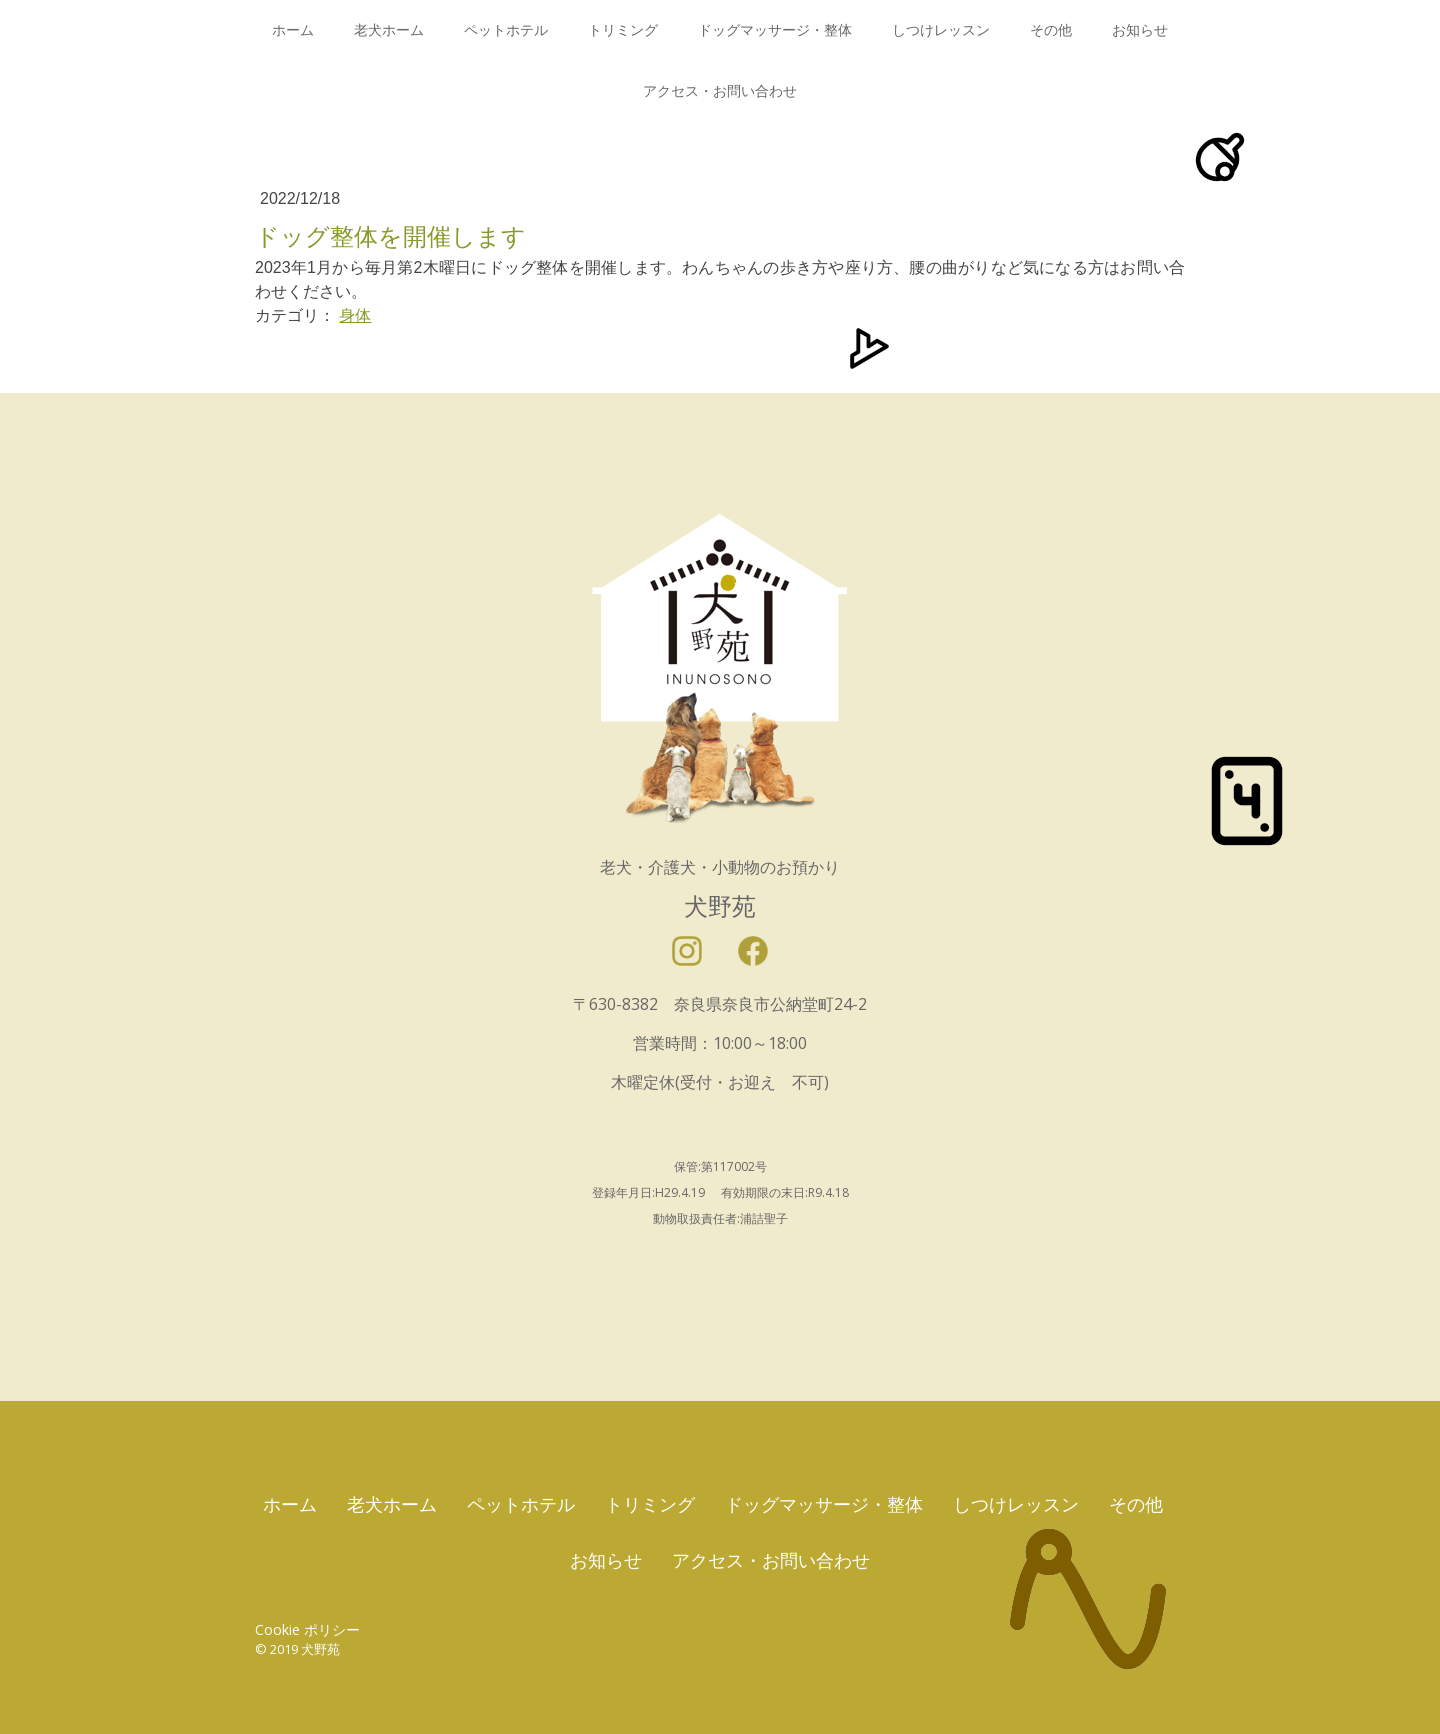 This screenshot has width=1440, height=1734. Describe the element at coordinates (1220, 157) in the screenshot. I see `access table tennis or ping pong game` at that location.